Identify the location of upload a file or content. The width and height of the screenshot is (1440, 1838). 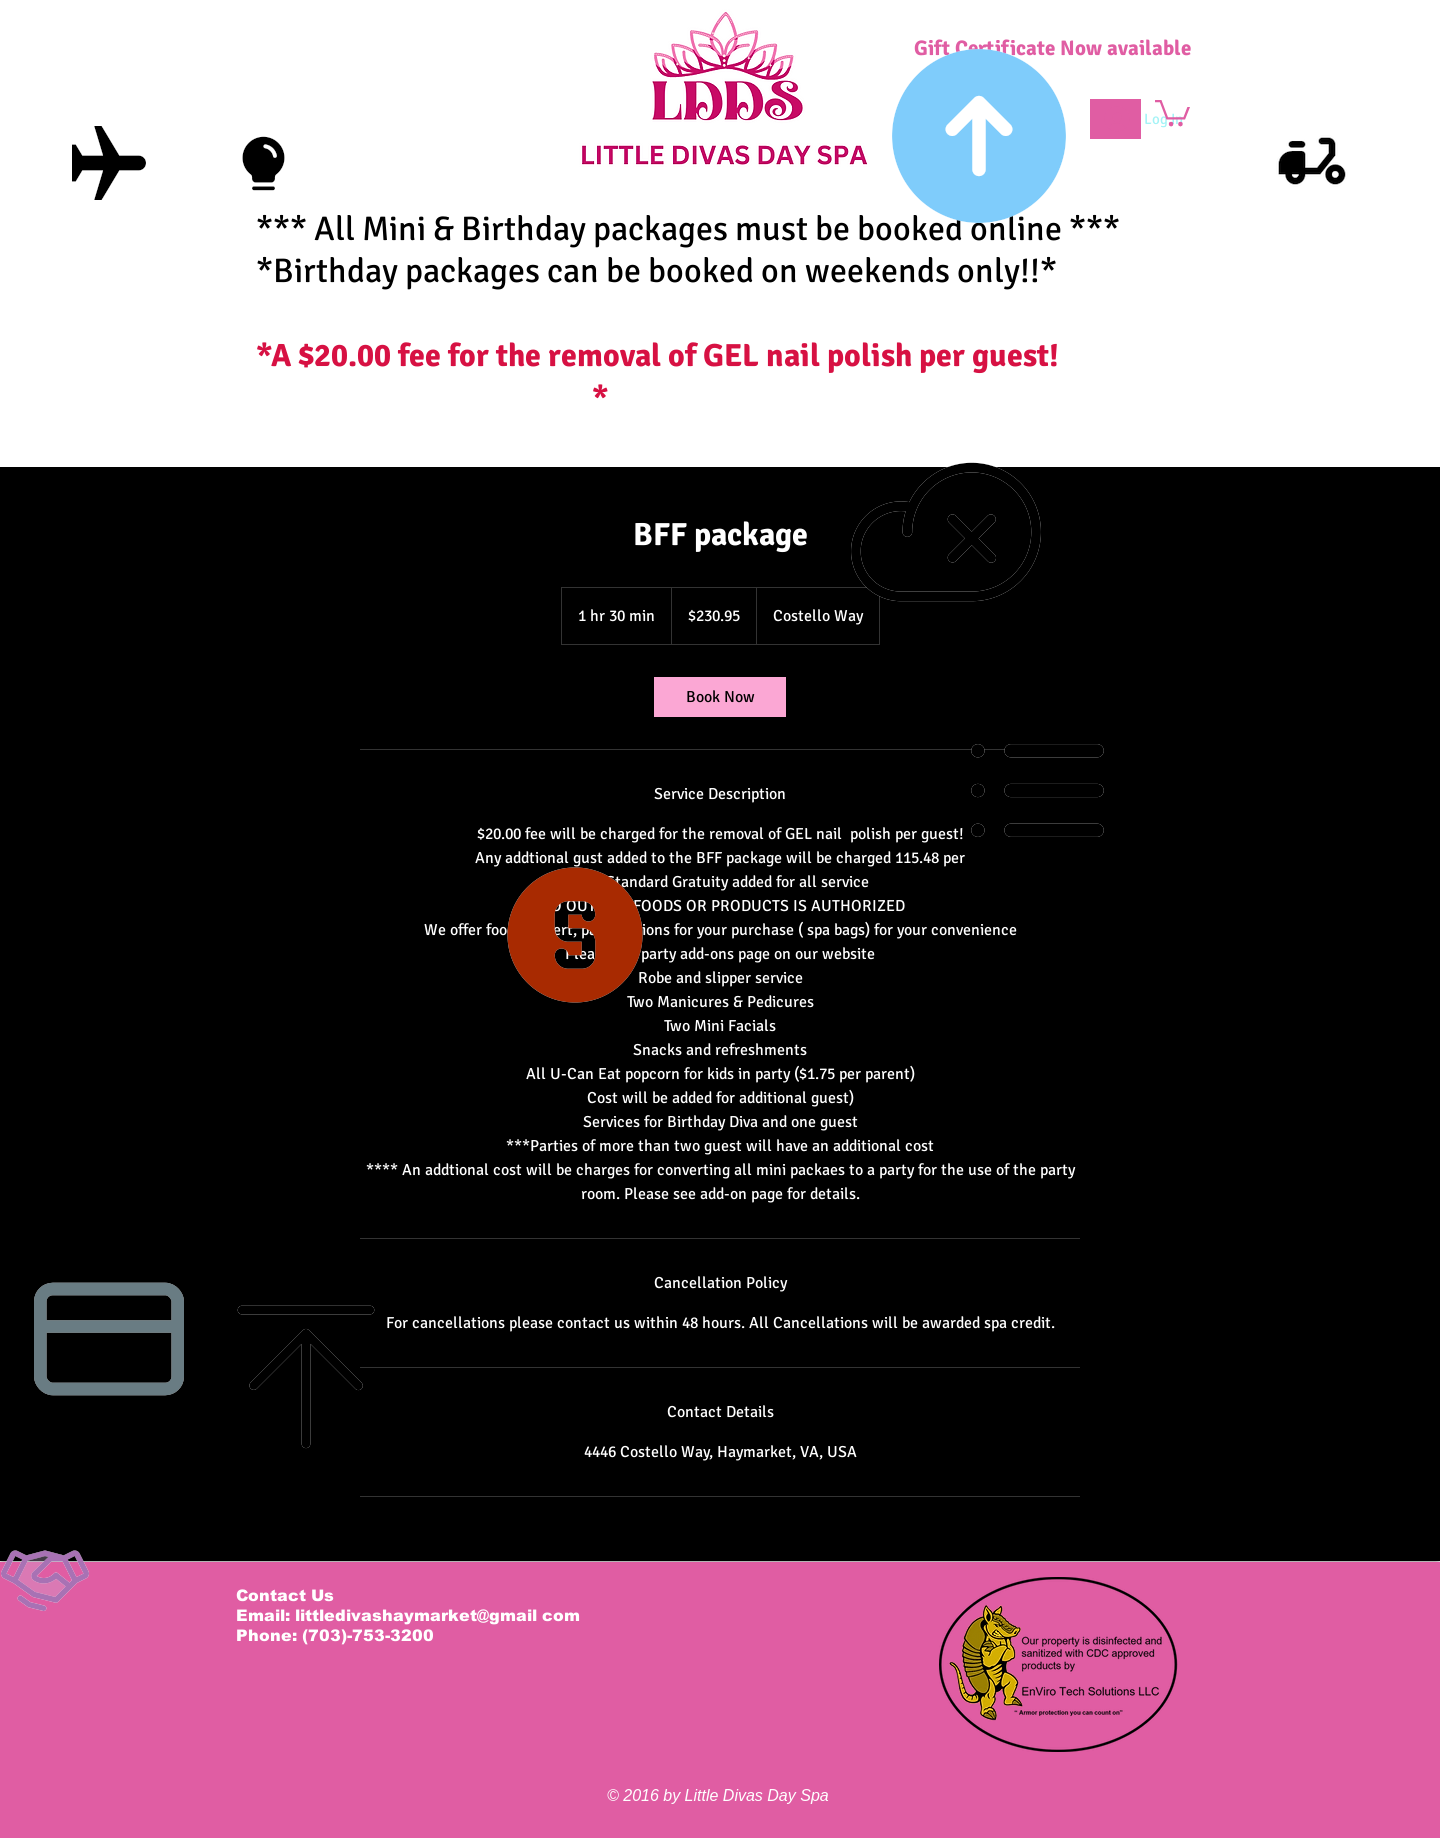
(979, 136).